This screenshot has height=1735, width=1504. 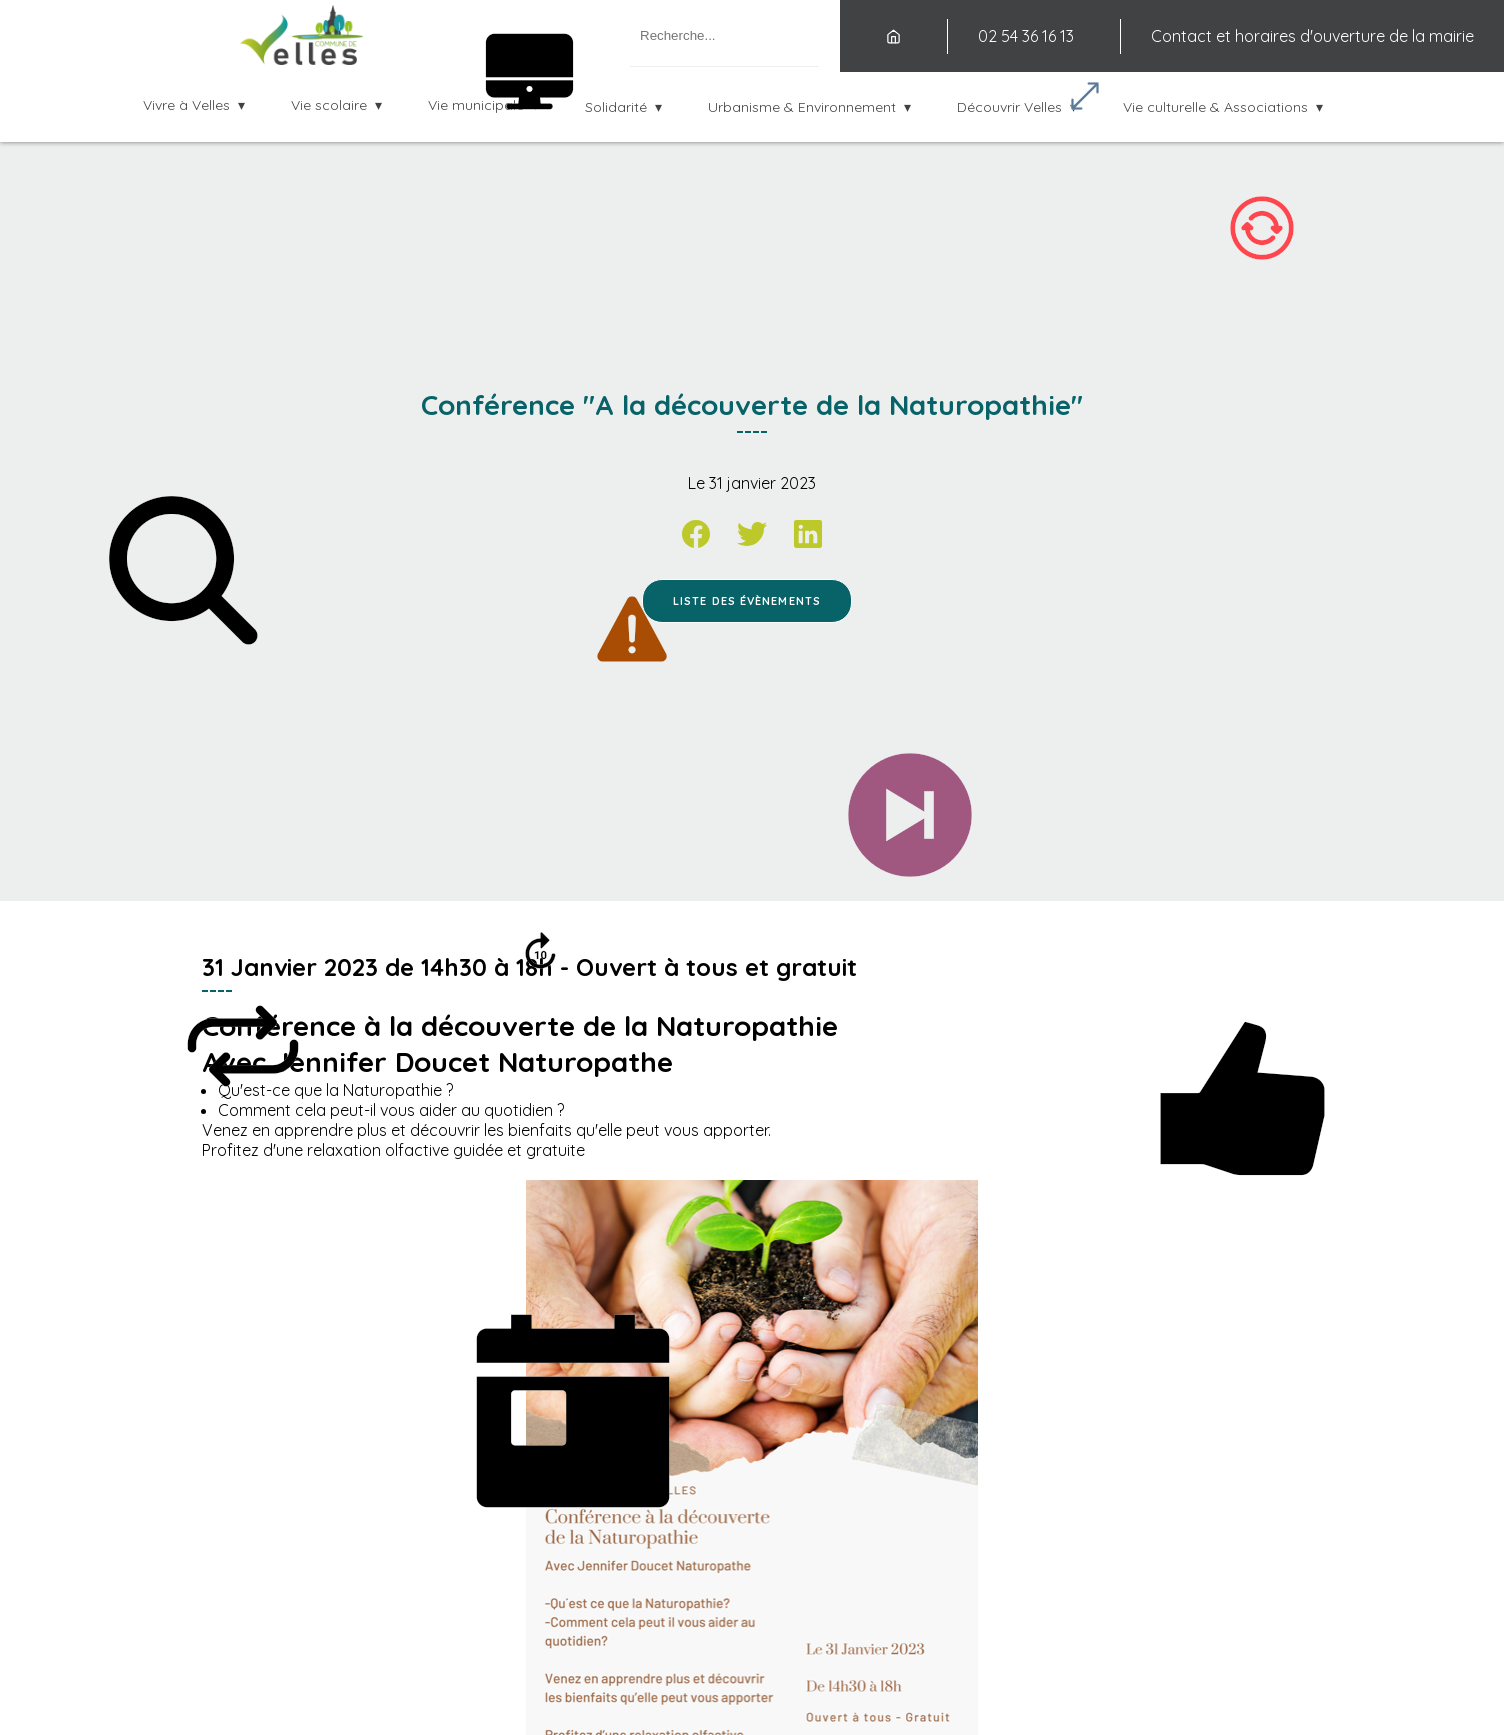 What do you see at coordinates (540, 951) in the screenshot?
I see `skip forward 10 seconds in media playback` at bounding box center [540, 951].